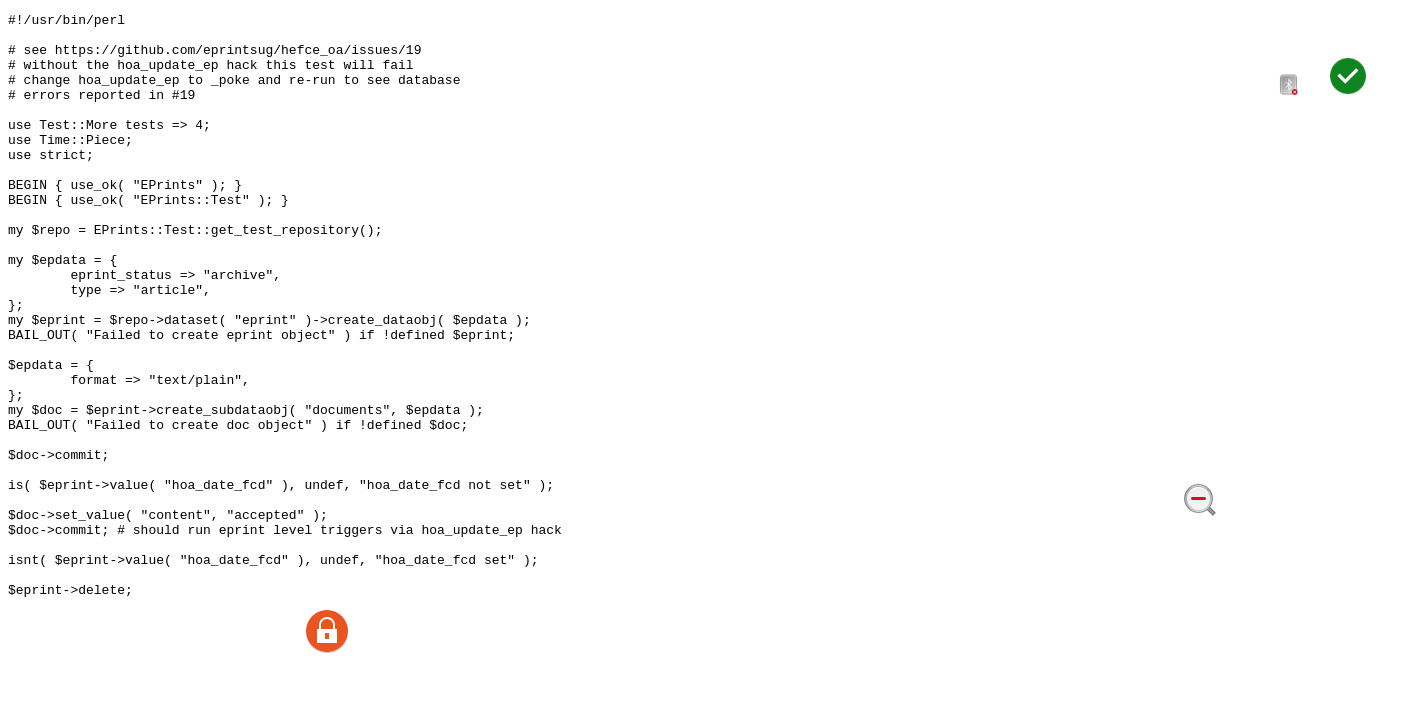 The height and width of the screenshot is (728, 1406). I want to click on brightness settings are locked, so click(327, 631).